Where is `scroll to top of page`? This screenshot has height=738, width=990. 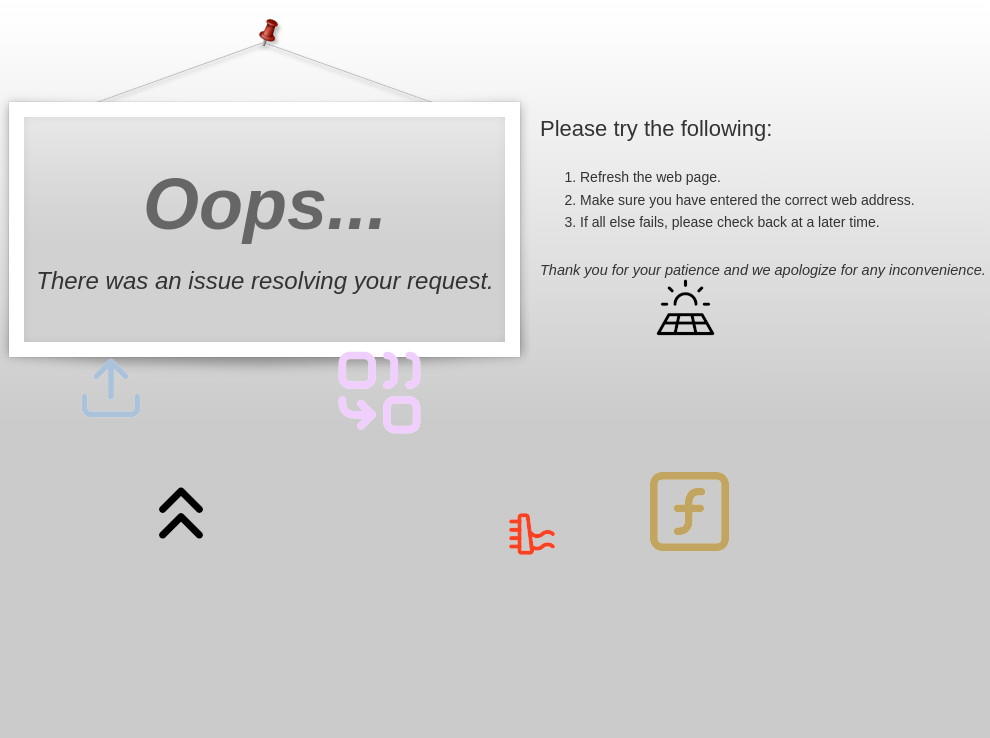
scroll to top of page is located at coordinates (181, 513).